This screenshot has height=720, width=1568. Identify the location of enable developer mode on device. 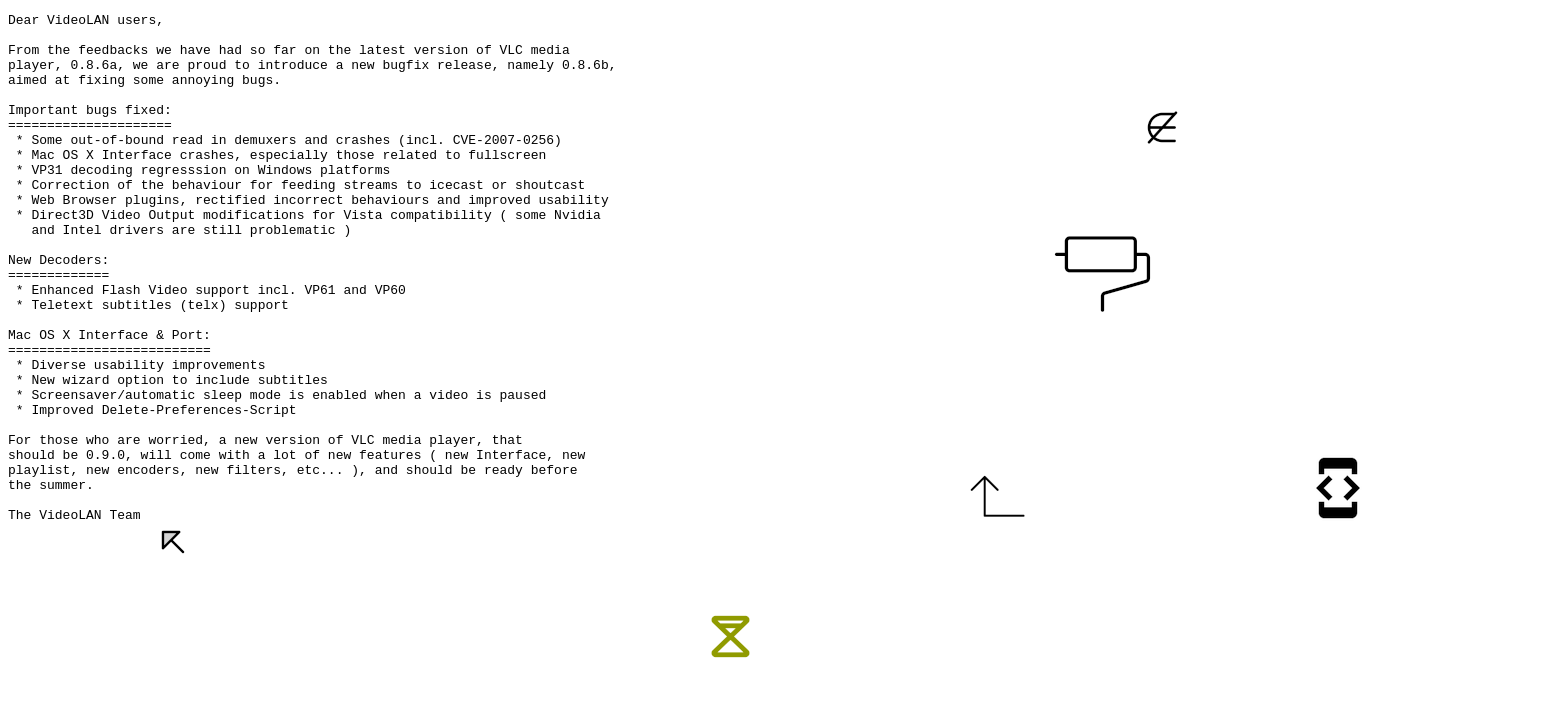
(1338, 488).